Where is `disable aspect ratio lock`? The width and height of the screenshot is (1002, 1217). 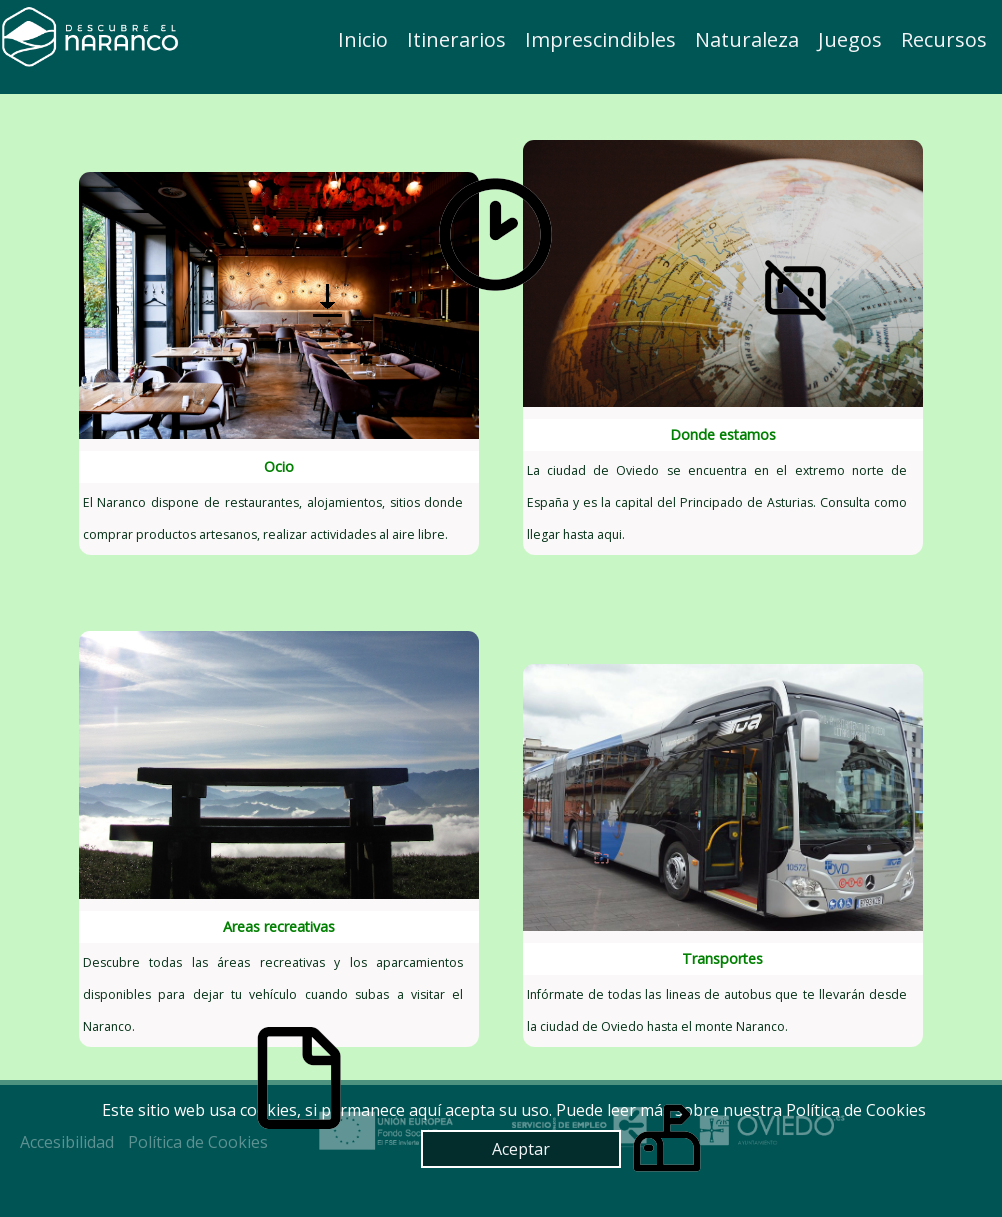 disable aspect ratio lock is located at coordinates (795, 290).